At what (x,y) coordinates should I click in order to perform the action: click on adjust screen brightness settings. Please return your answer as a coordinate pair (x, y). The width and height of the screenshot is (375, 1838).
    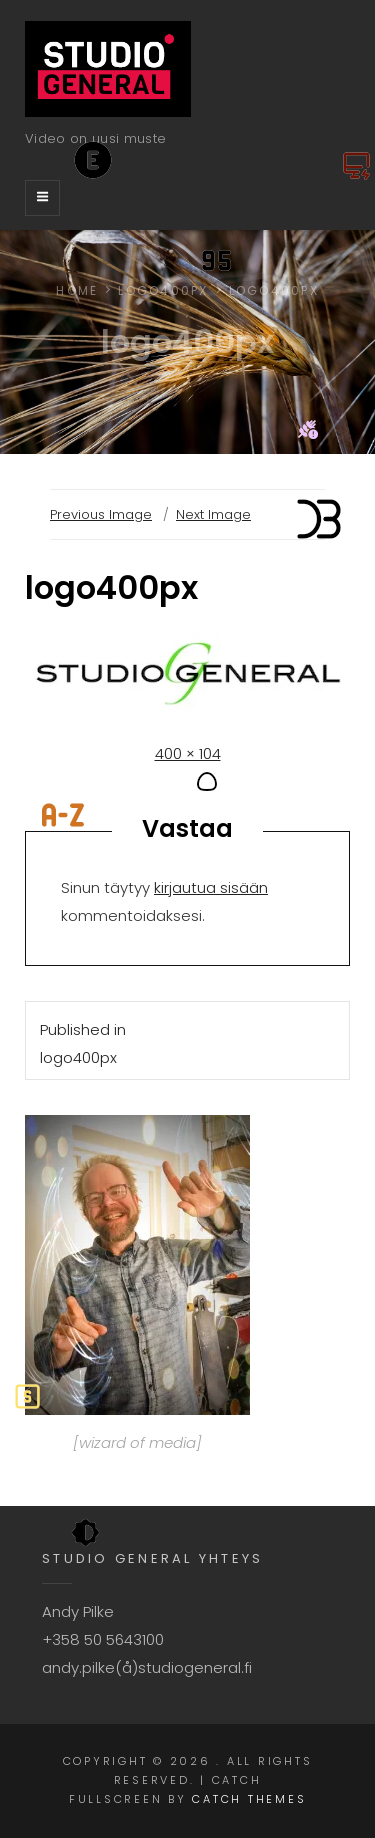
    Looking at the image, I should click on (85, 1532).